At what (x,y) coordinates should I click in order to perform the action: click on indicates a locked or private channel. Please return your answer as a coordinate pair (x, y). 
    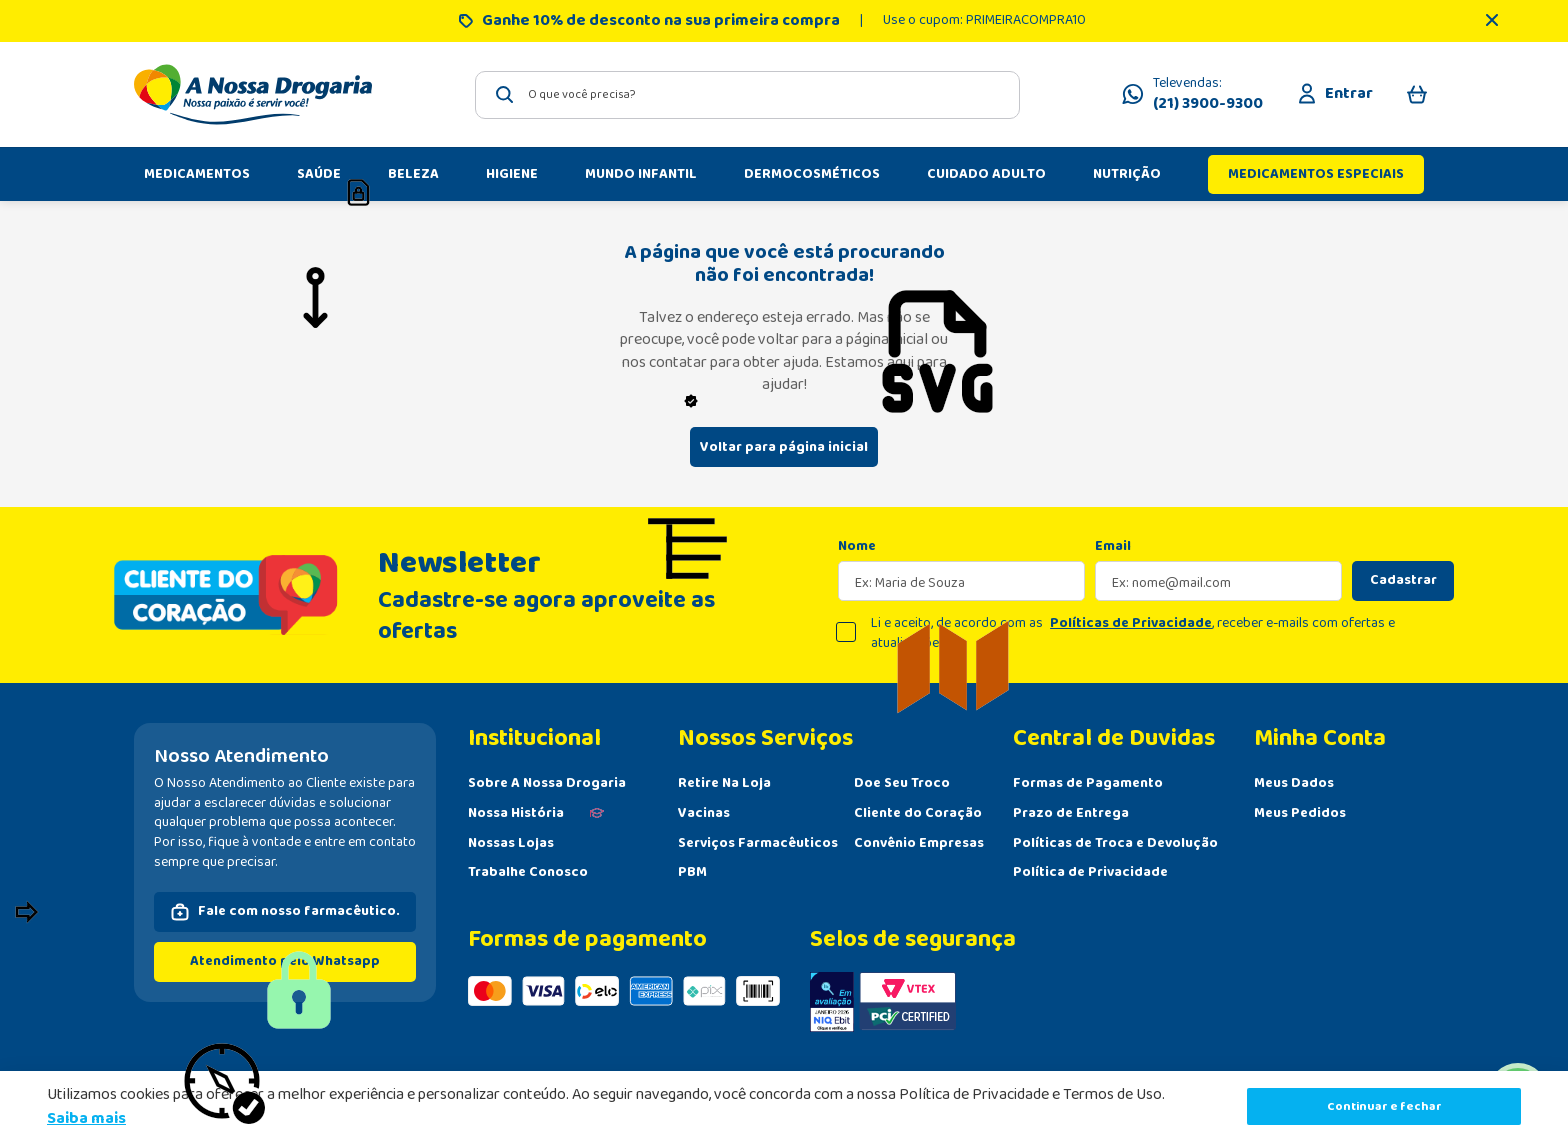
    Looking at the image, I should click on (299, 990).